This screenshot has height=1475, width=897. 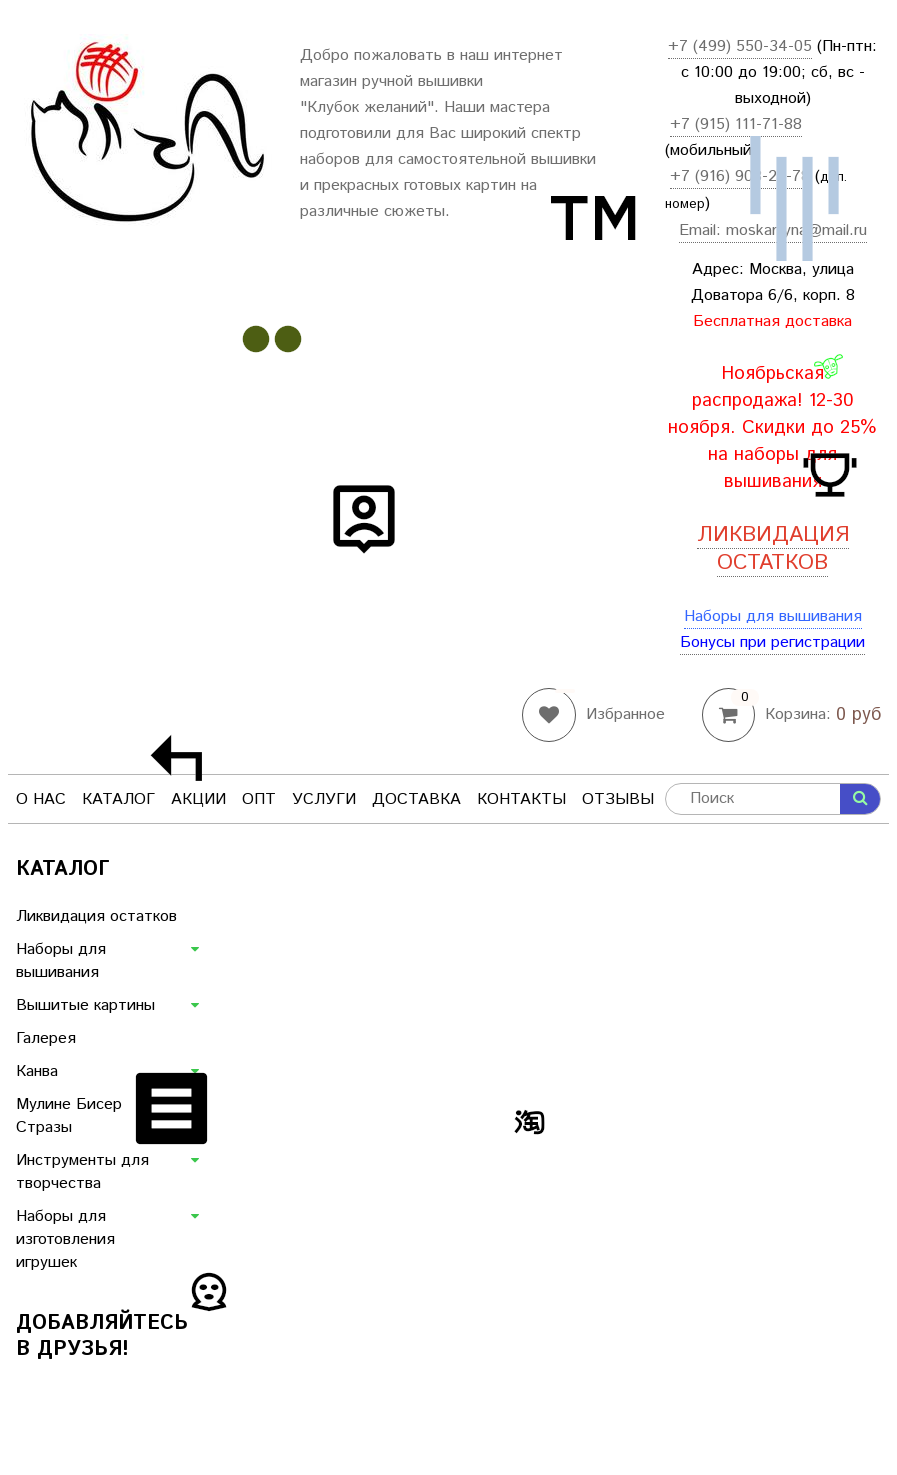 I want to click on view achievements or awards, so click(x=830, y=475).